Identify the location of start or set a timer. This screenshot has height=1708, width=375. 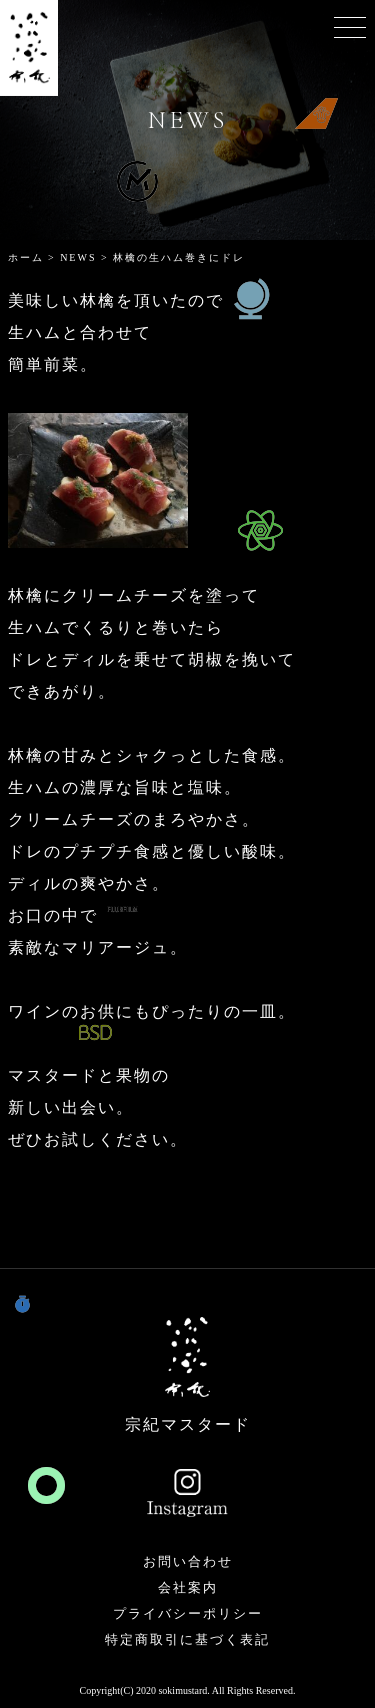
(22, 1304).